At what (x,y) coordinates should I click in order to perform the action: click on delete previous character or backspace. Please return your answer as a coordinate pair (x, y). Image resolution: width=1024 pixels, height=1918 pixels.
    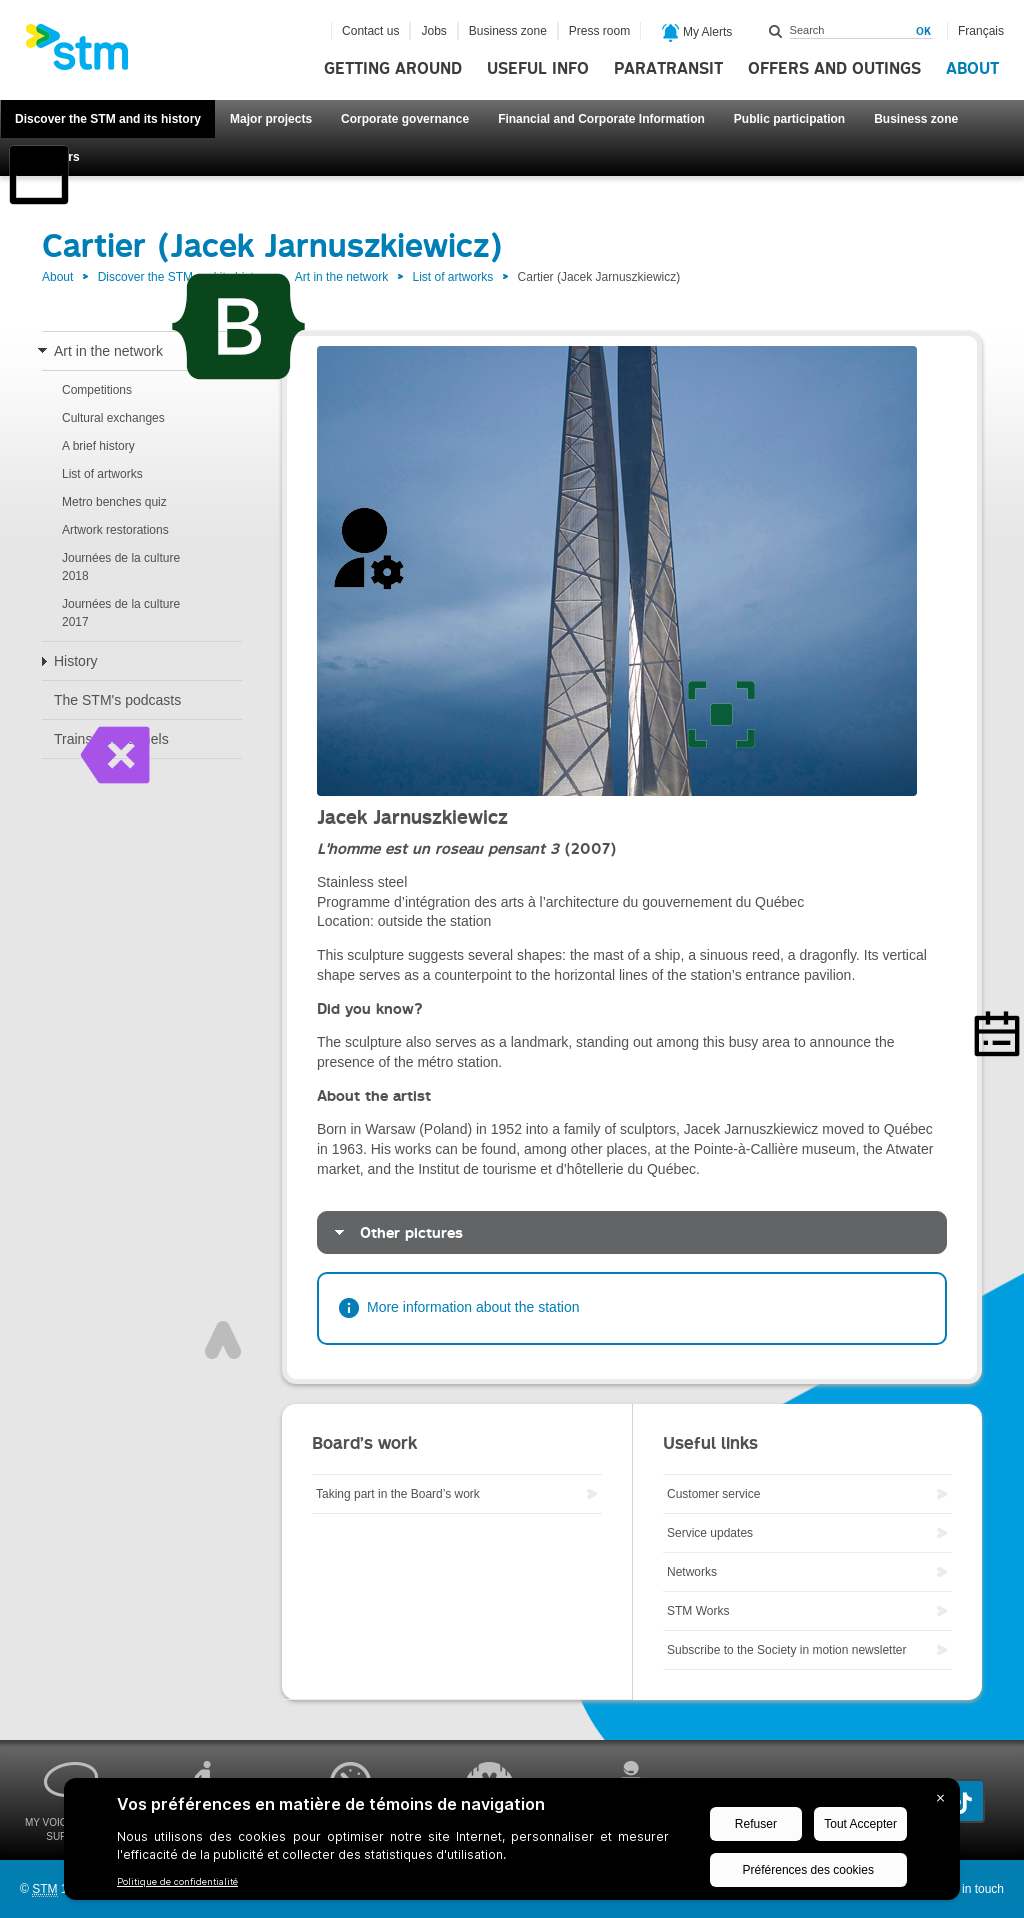
    Looking at the image, I should click on (118, 755).